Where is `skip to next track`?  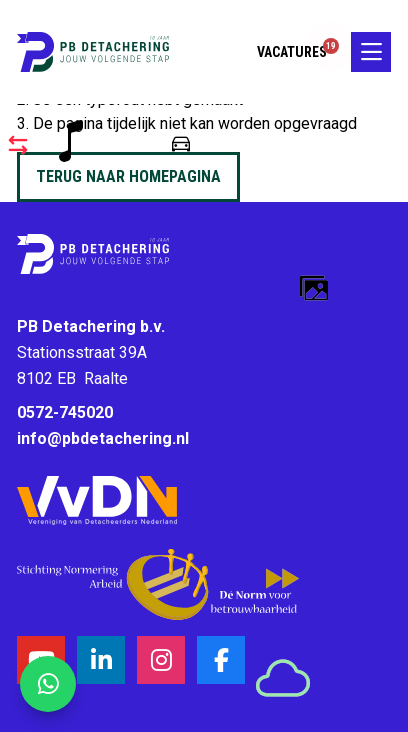 skip to next track is located at coordinates (282, 578).